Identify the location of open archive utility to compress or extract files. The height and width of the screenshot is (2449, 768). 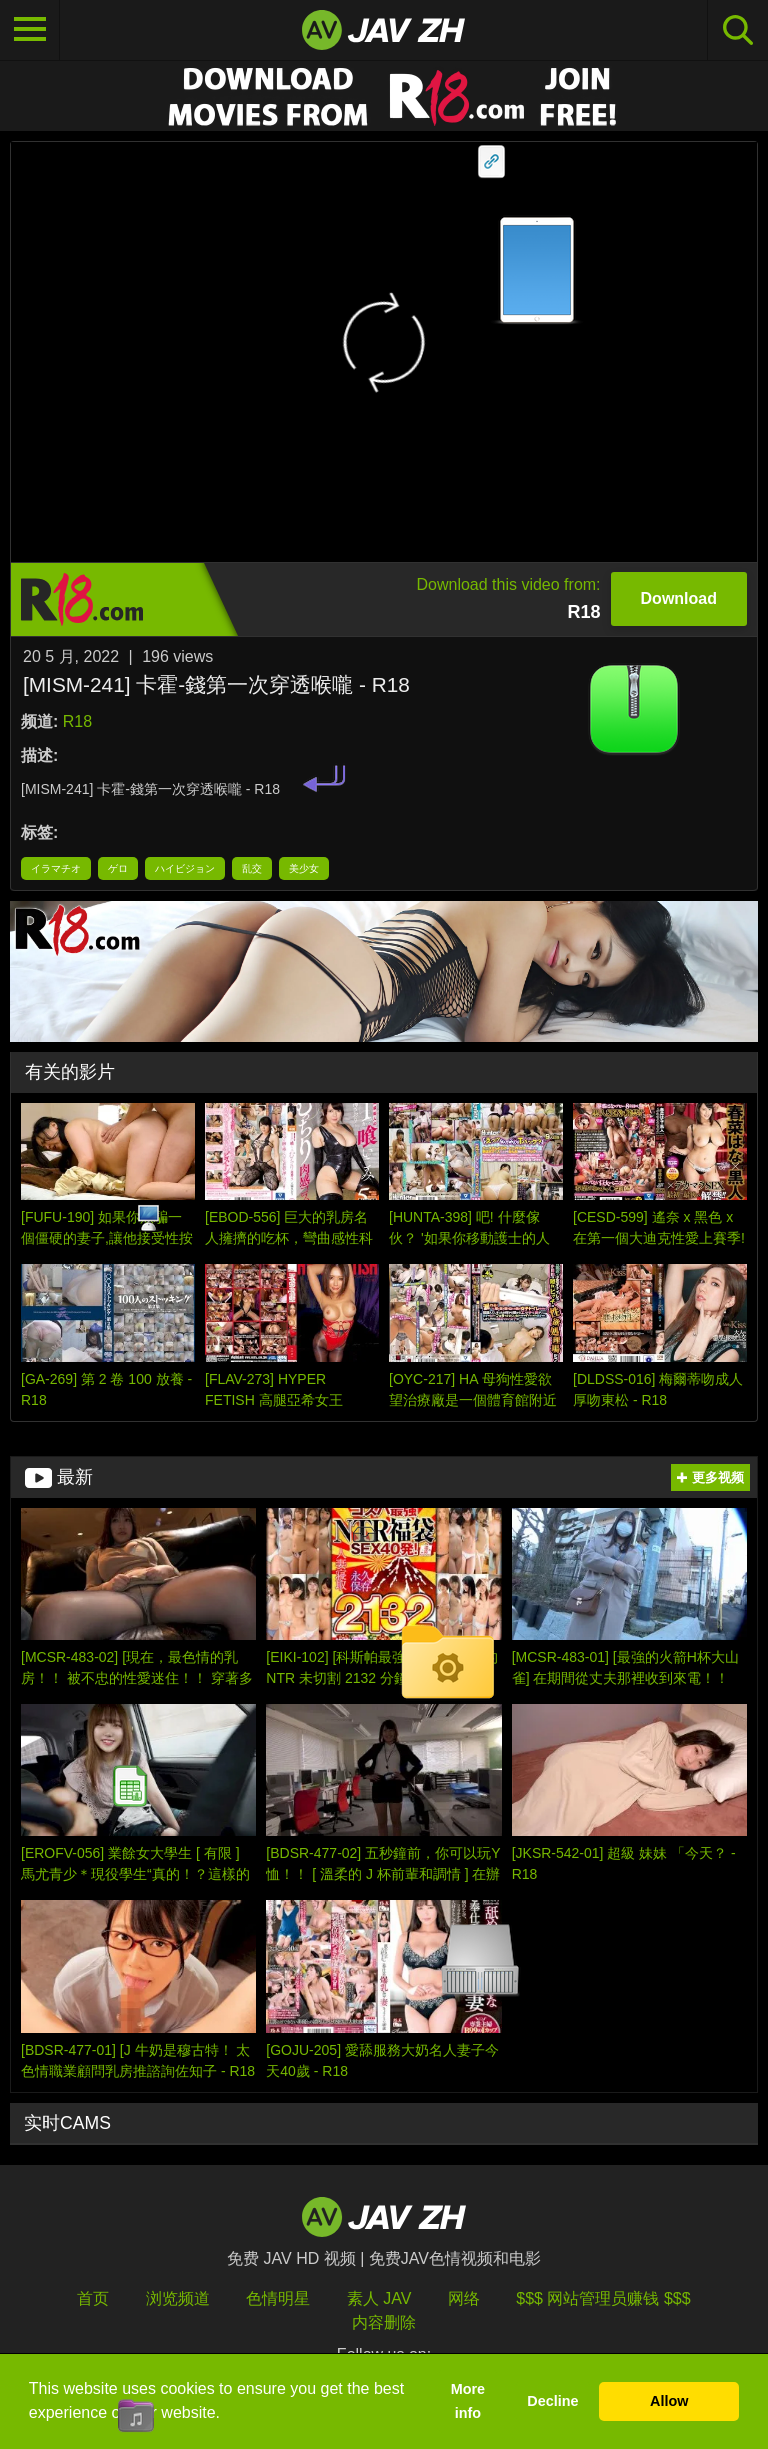
(634, 709).